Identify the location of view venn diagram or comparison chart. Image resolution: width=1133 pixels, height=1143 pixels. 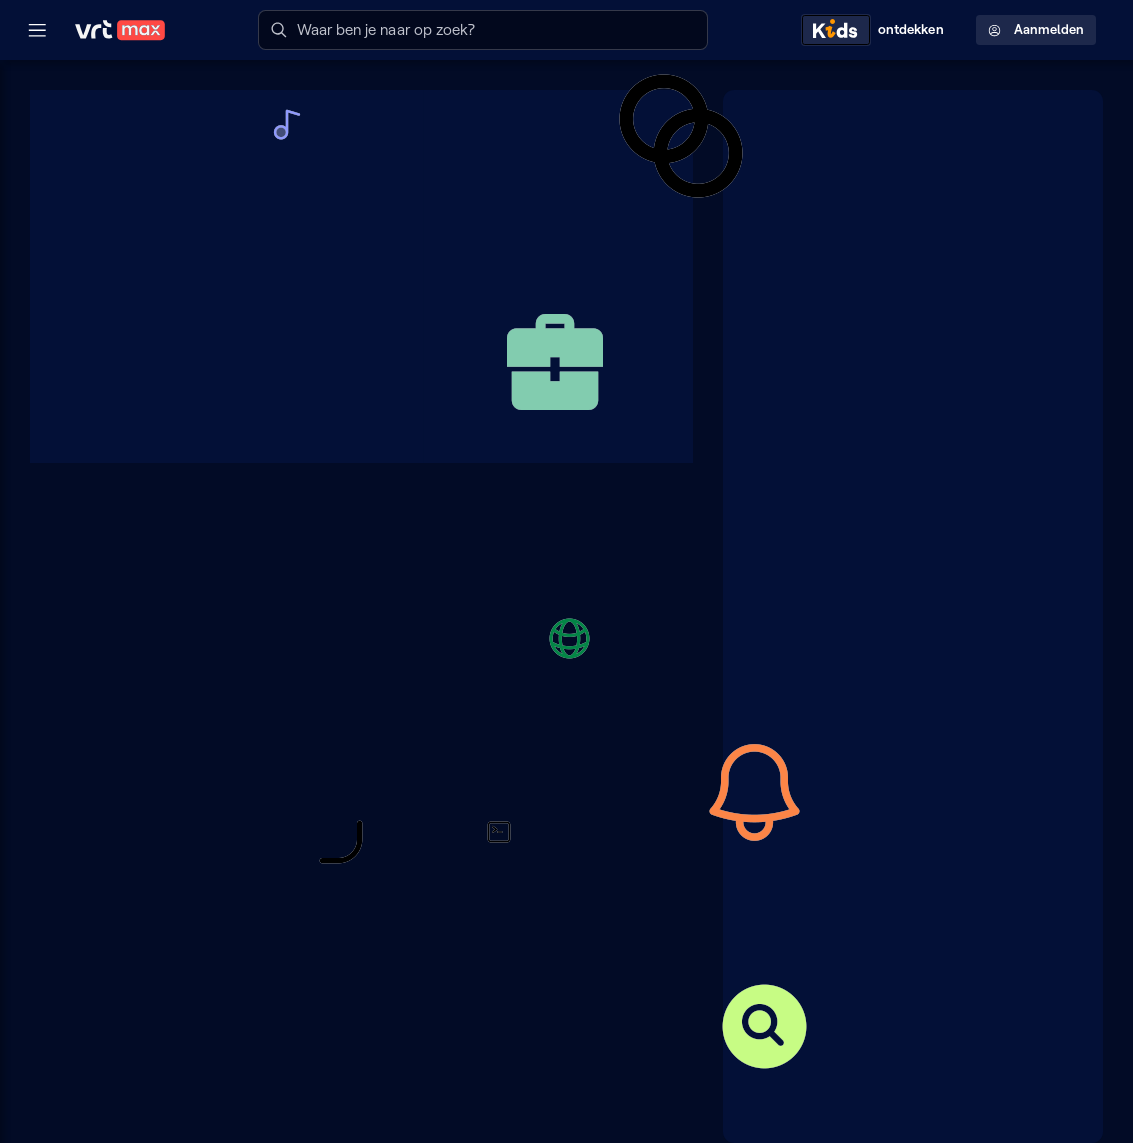
(681, 136).